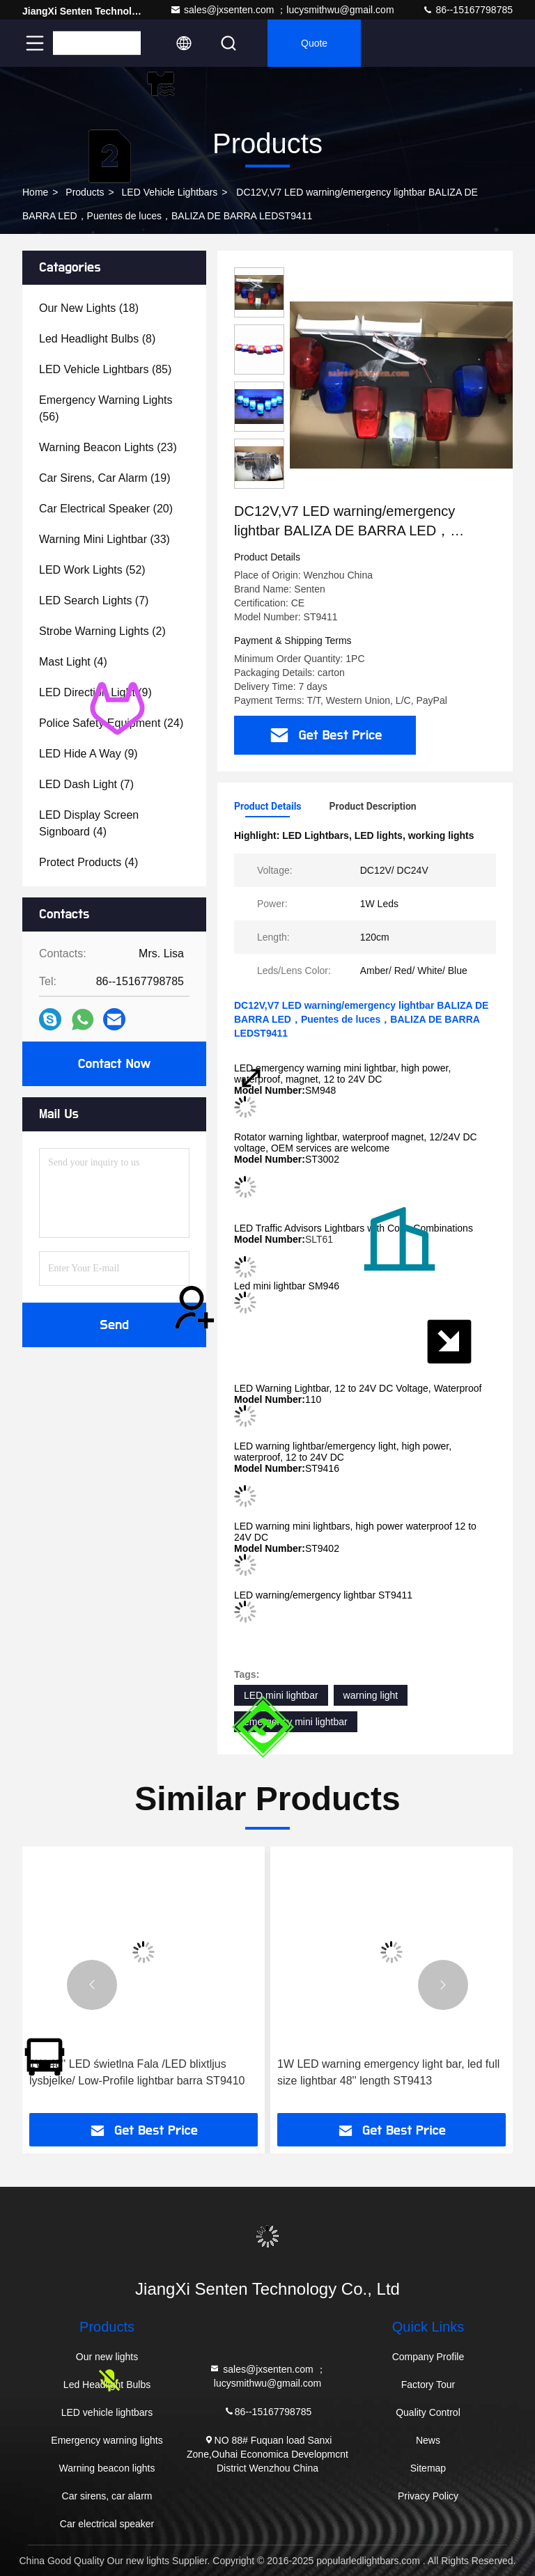  Describe the element at coordinates (160, 84) in the screenshot. I see `indicates breathable or ventilated clothing` at that location.